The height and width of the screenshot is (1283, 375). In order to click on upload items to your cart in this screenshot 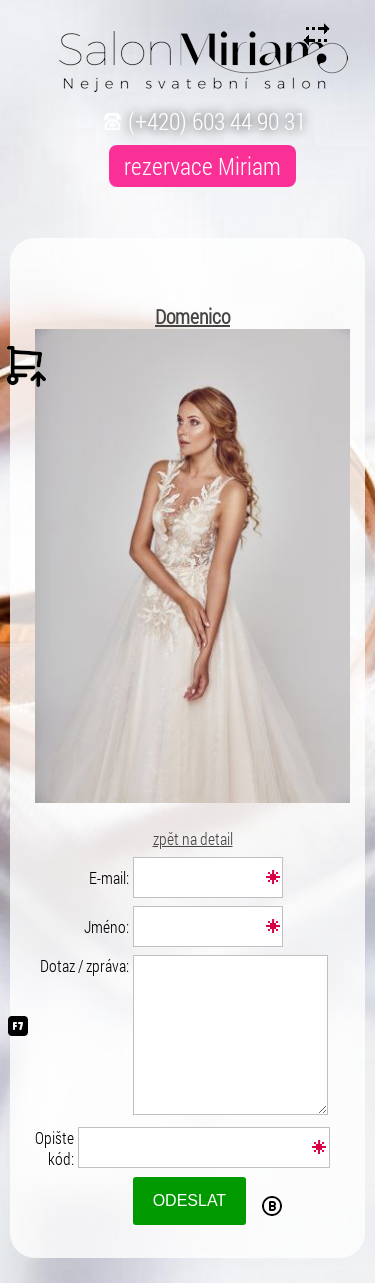, I will do `click(24, 365)`.